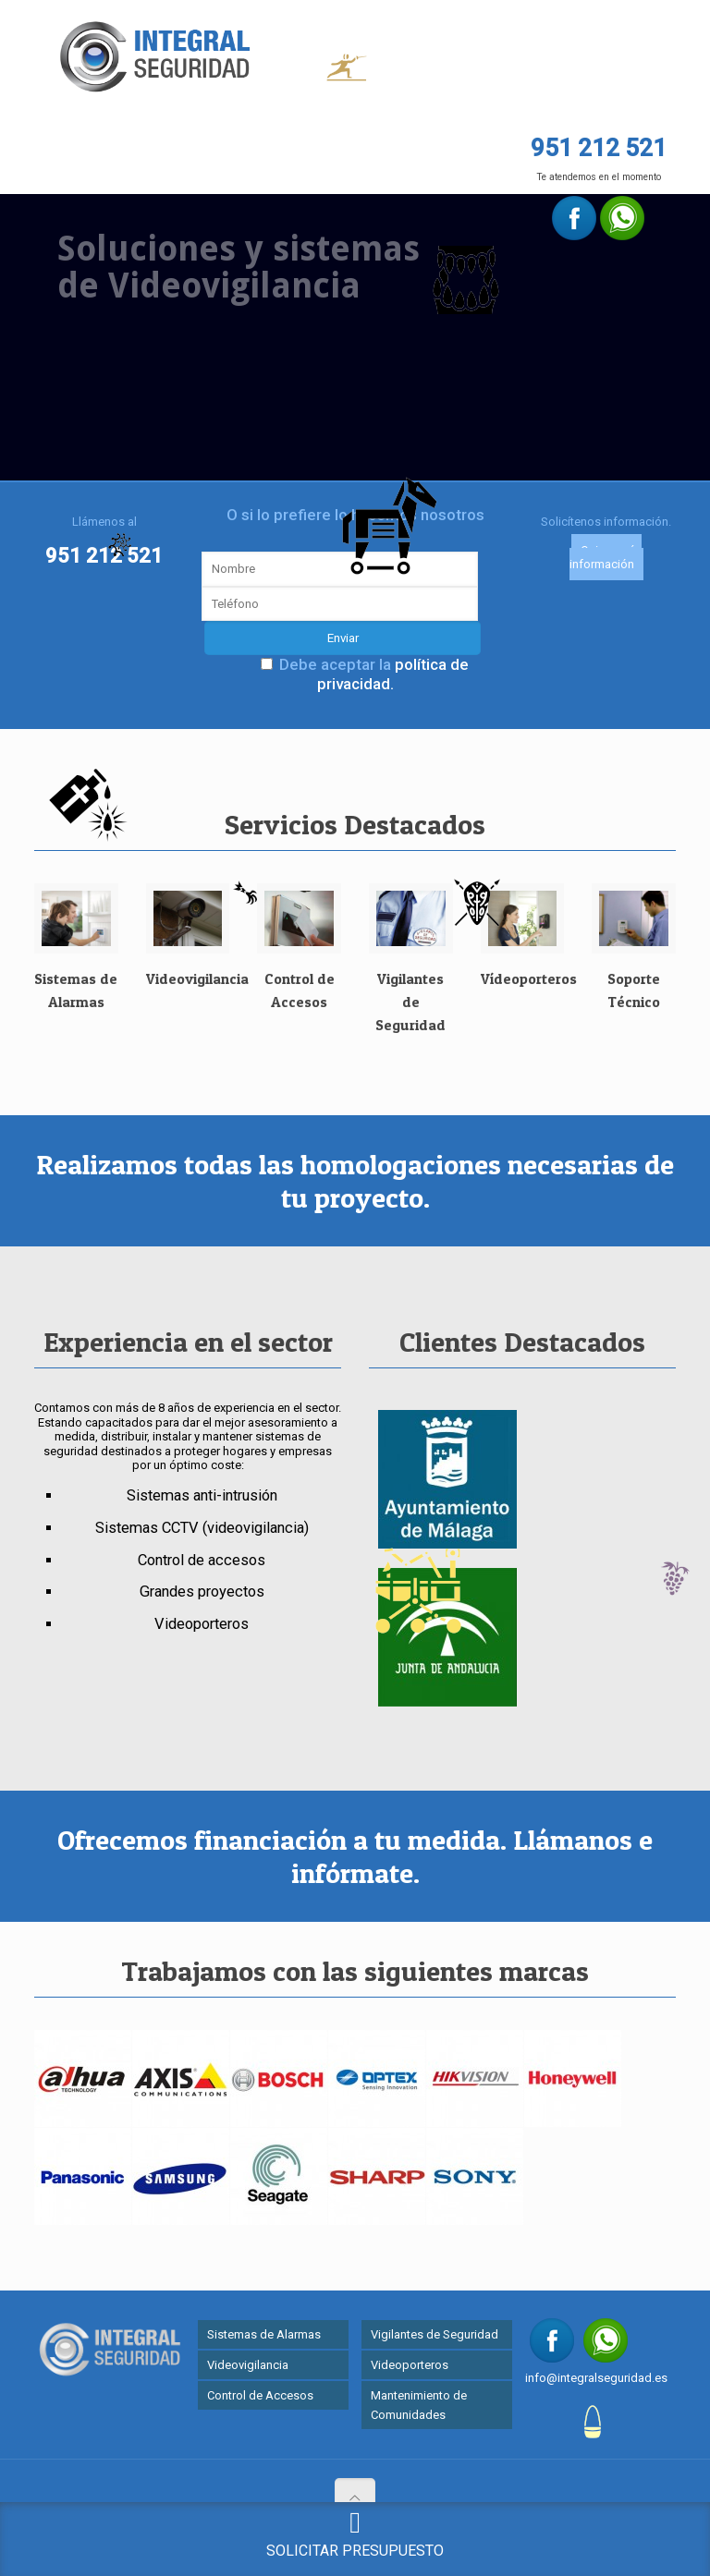 The width and height of the screenshot is (710, 2576). What do you see at coordinates (675, 1578) in the screenshot?
I see `select grapes as a food or ingredient item` at bounding box center [675, 1578].